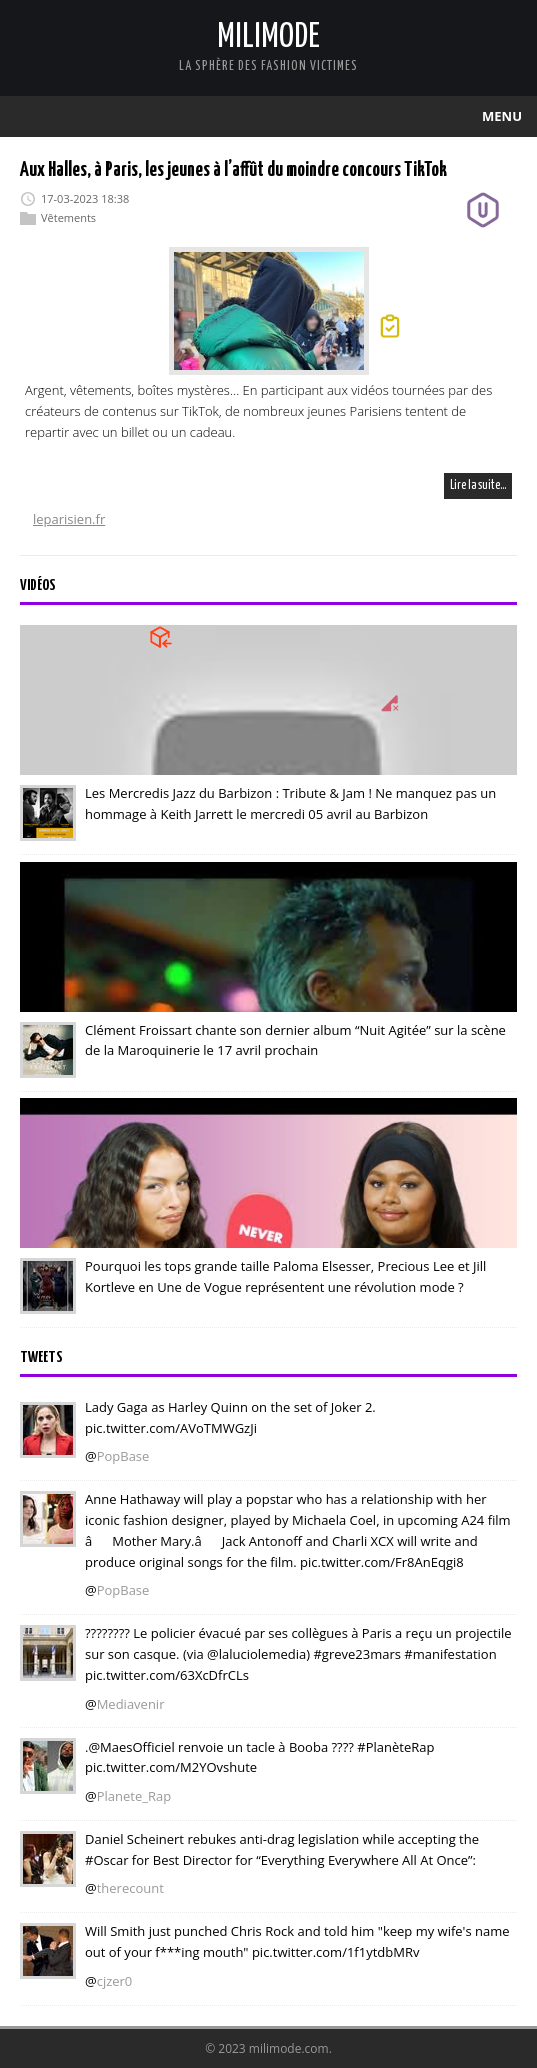 This screenshot has width=537, height=2068. What do you see at coordinates (483, 210) in the screenshot?
I see `indicates a user or account badge` at bounding box center [483, 210].